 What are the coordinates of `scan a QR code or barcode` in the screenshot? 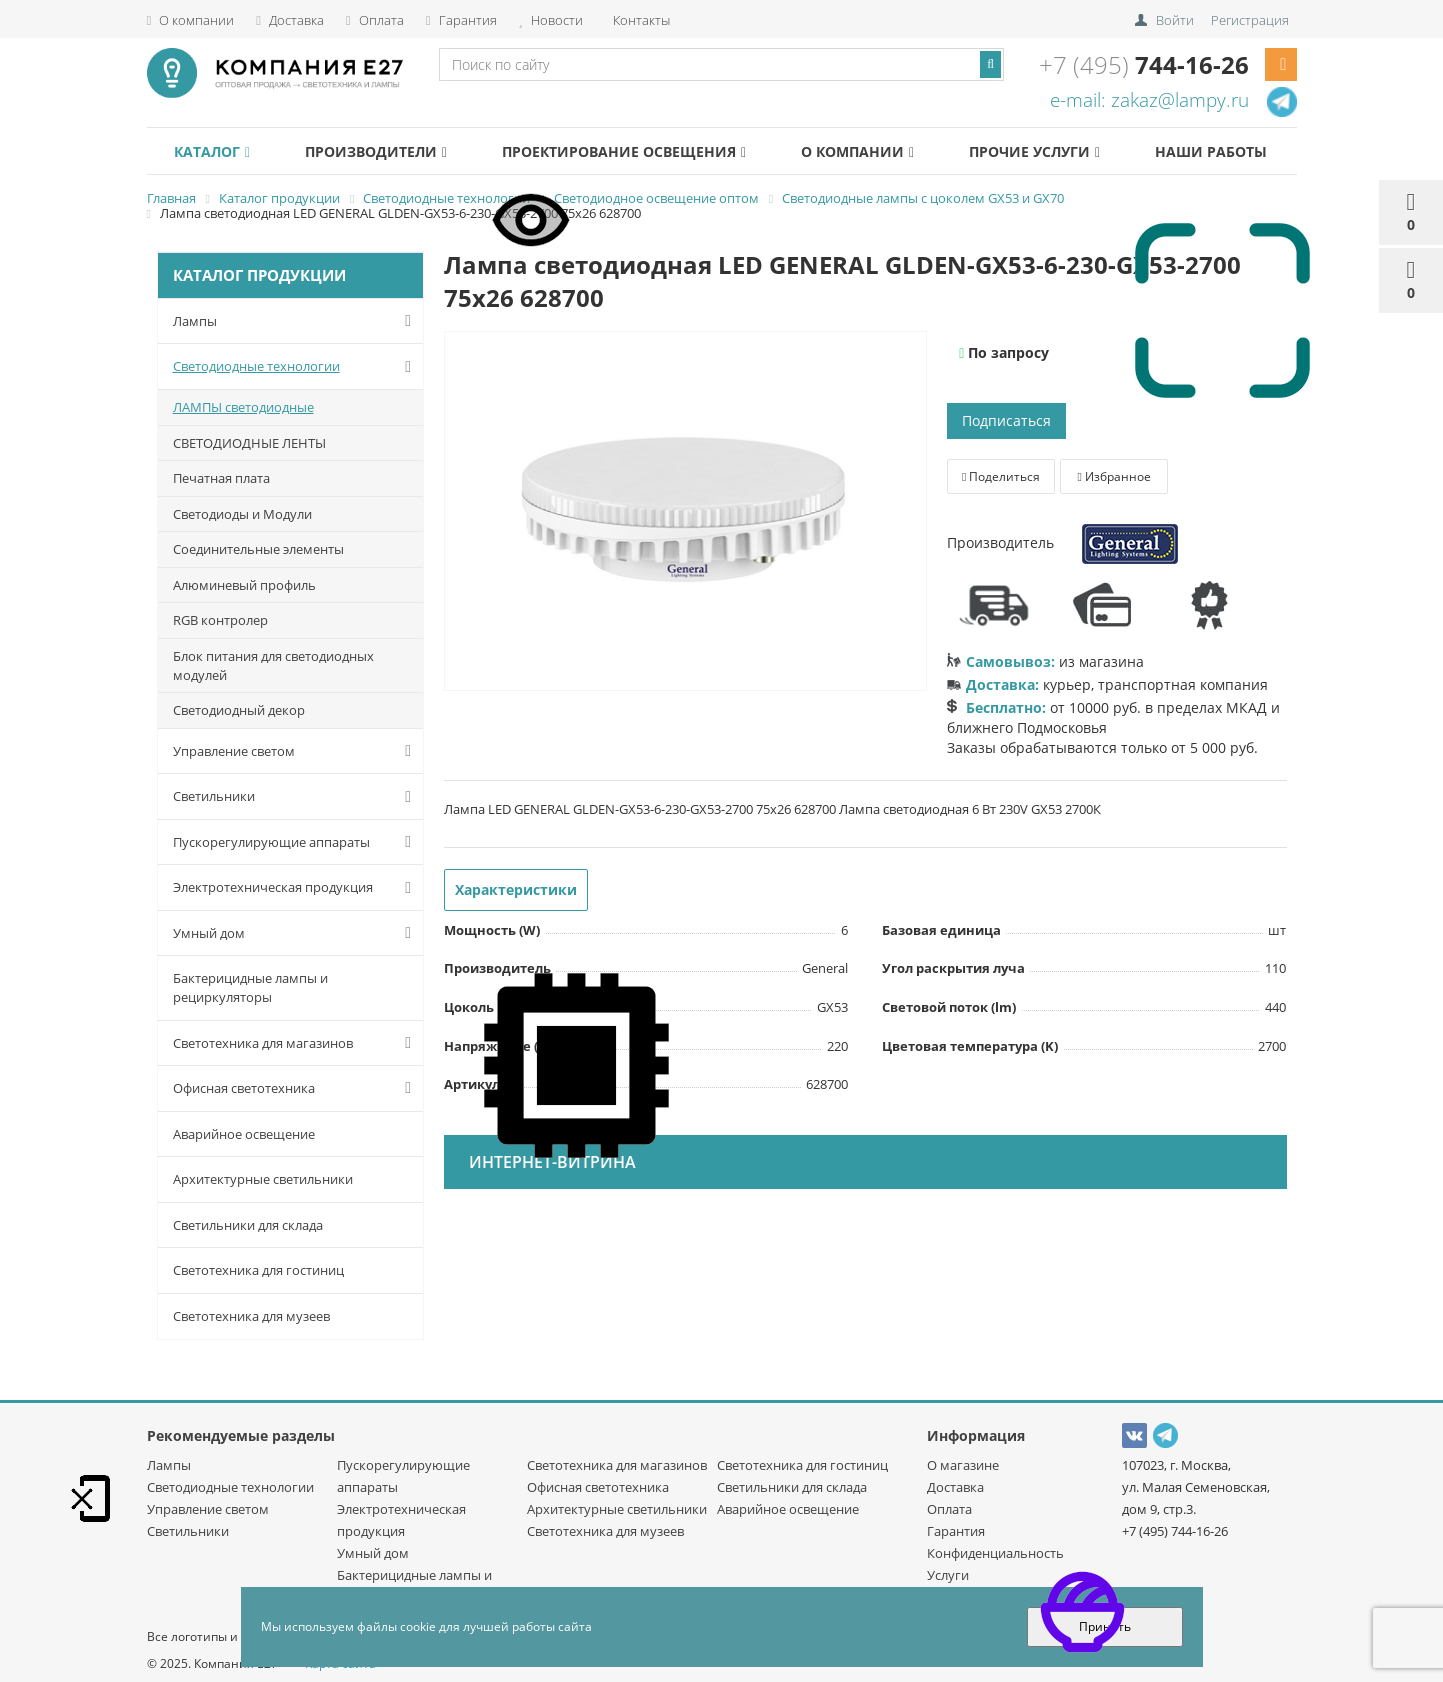 It's located at (1222, 310).